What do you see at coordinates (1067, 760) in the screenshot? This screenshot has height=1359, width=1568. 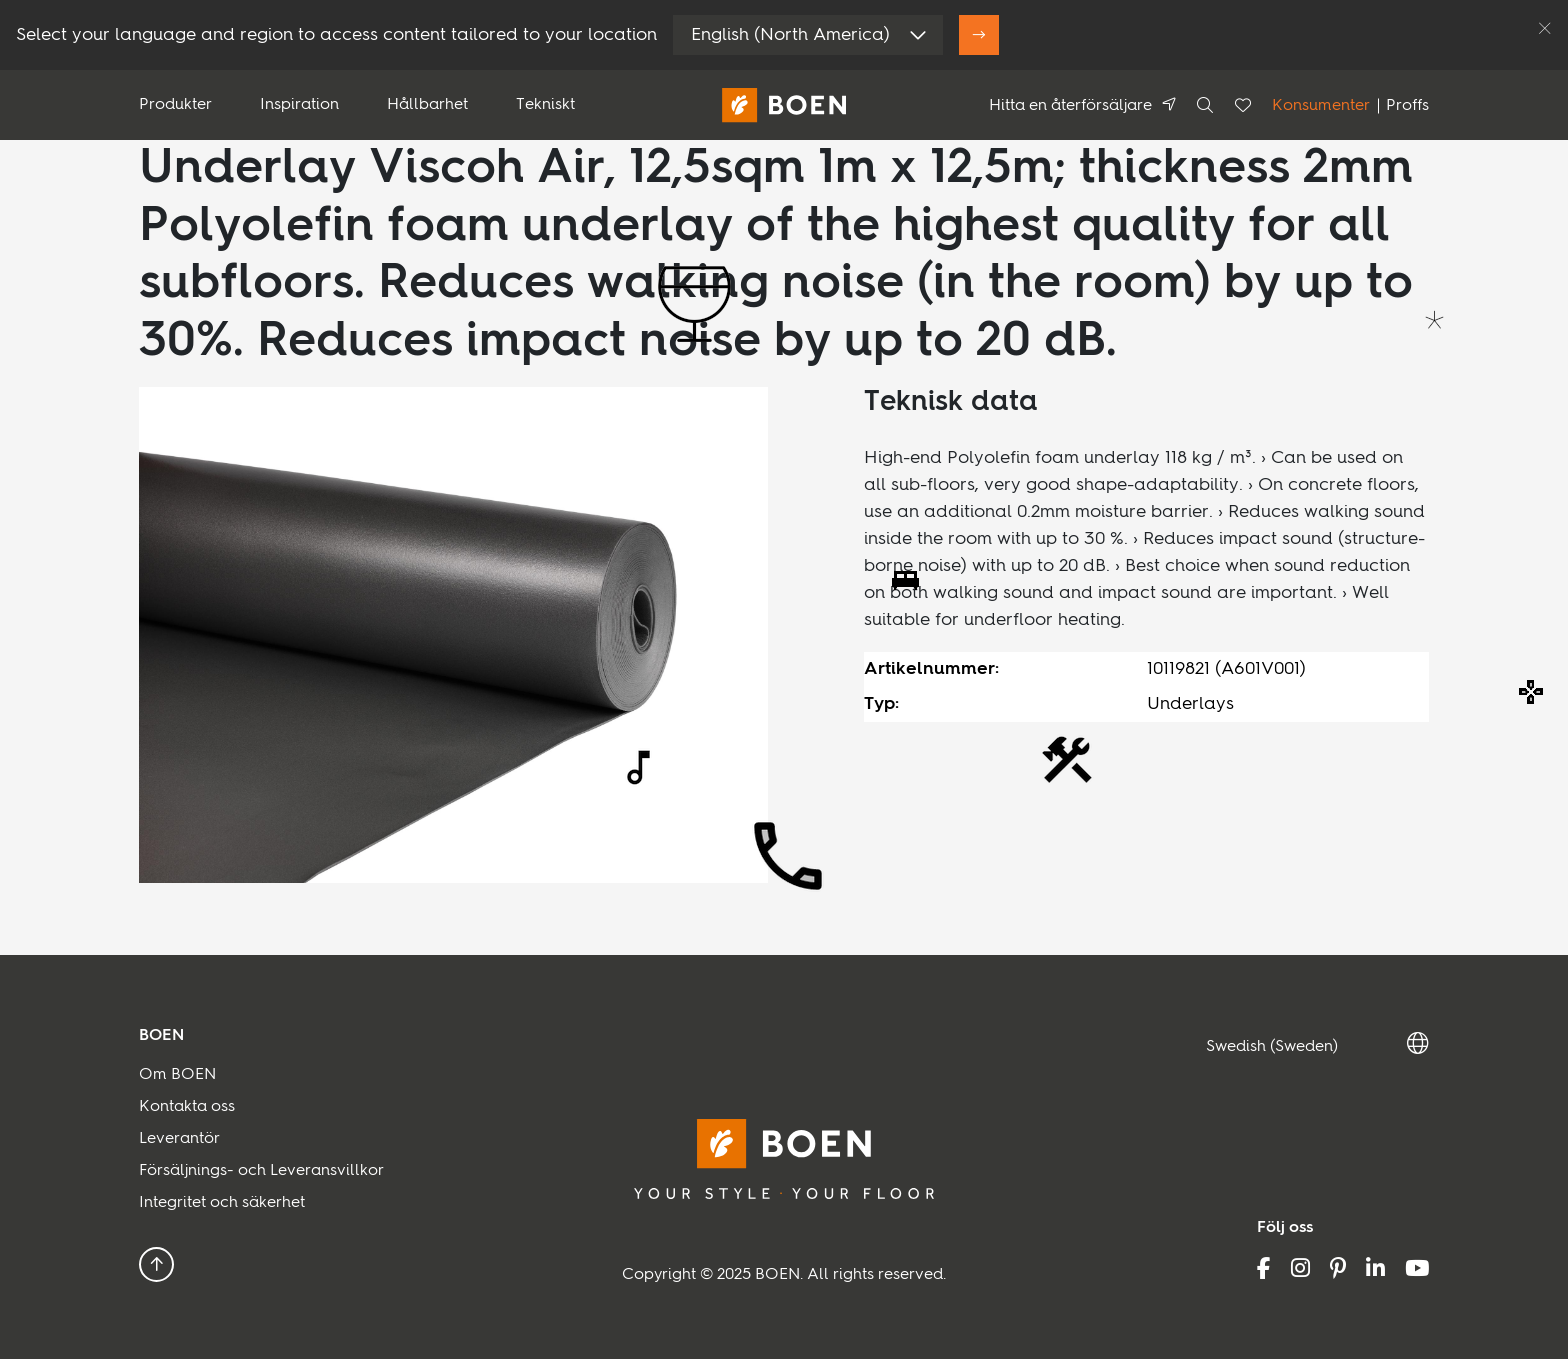 I see `access settings or tools` at bounding box center [1067, 760].